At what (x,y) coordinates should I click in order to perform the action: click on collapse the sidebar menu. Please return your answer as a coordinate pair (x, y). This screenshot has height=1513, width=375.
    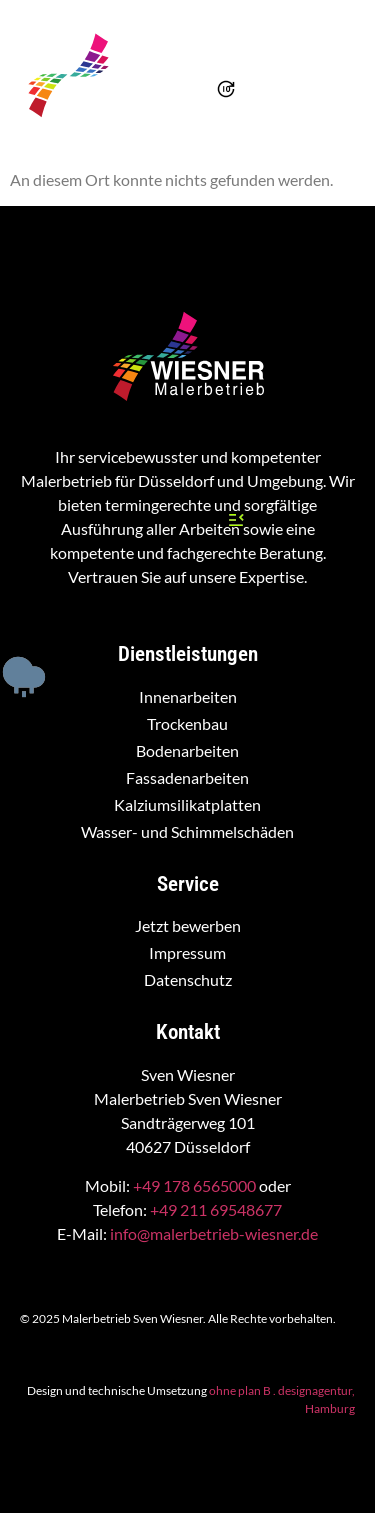
    Looking at the image, I should click on (236, 520).